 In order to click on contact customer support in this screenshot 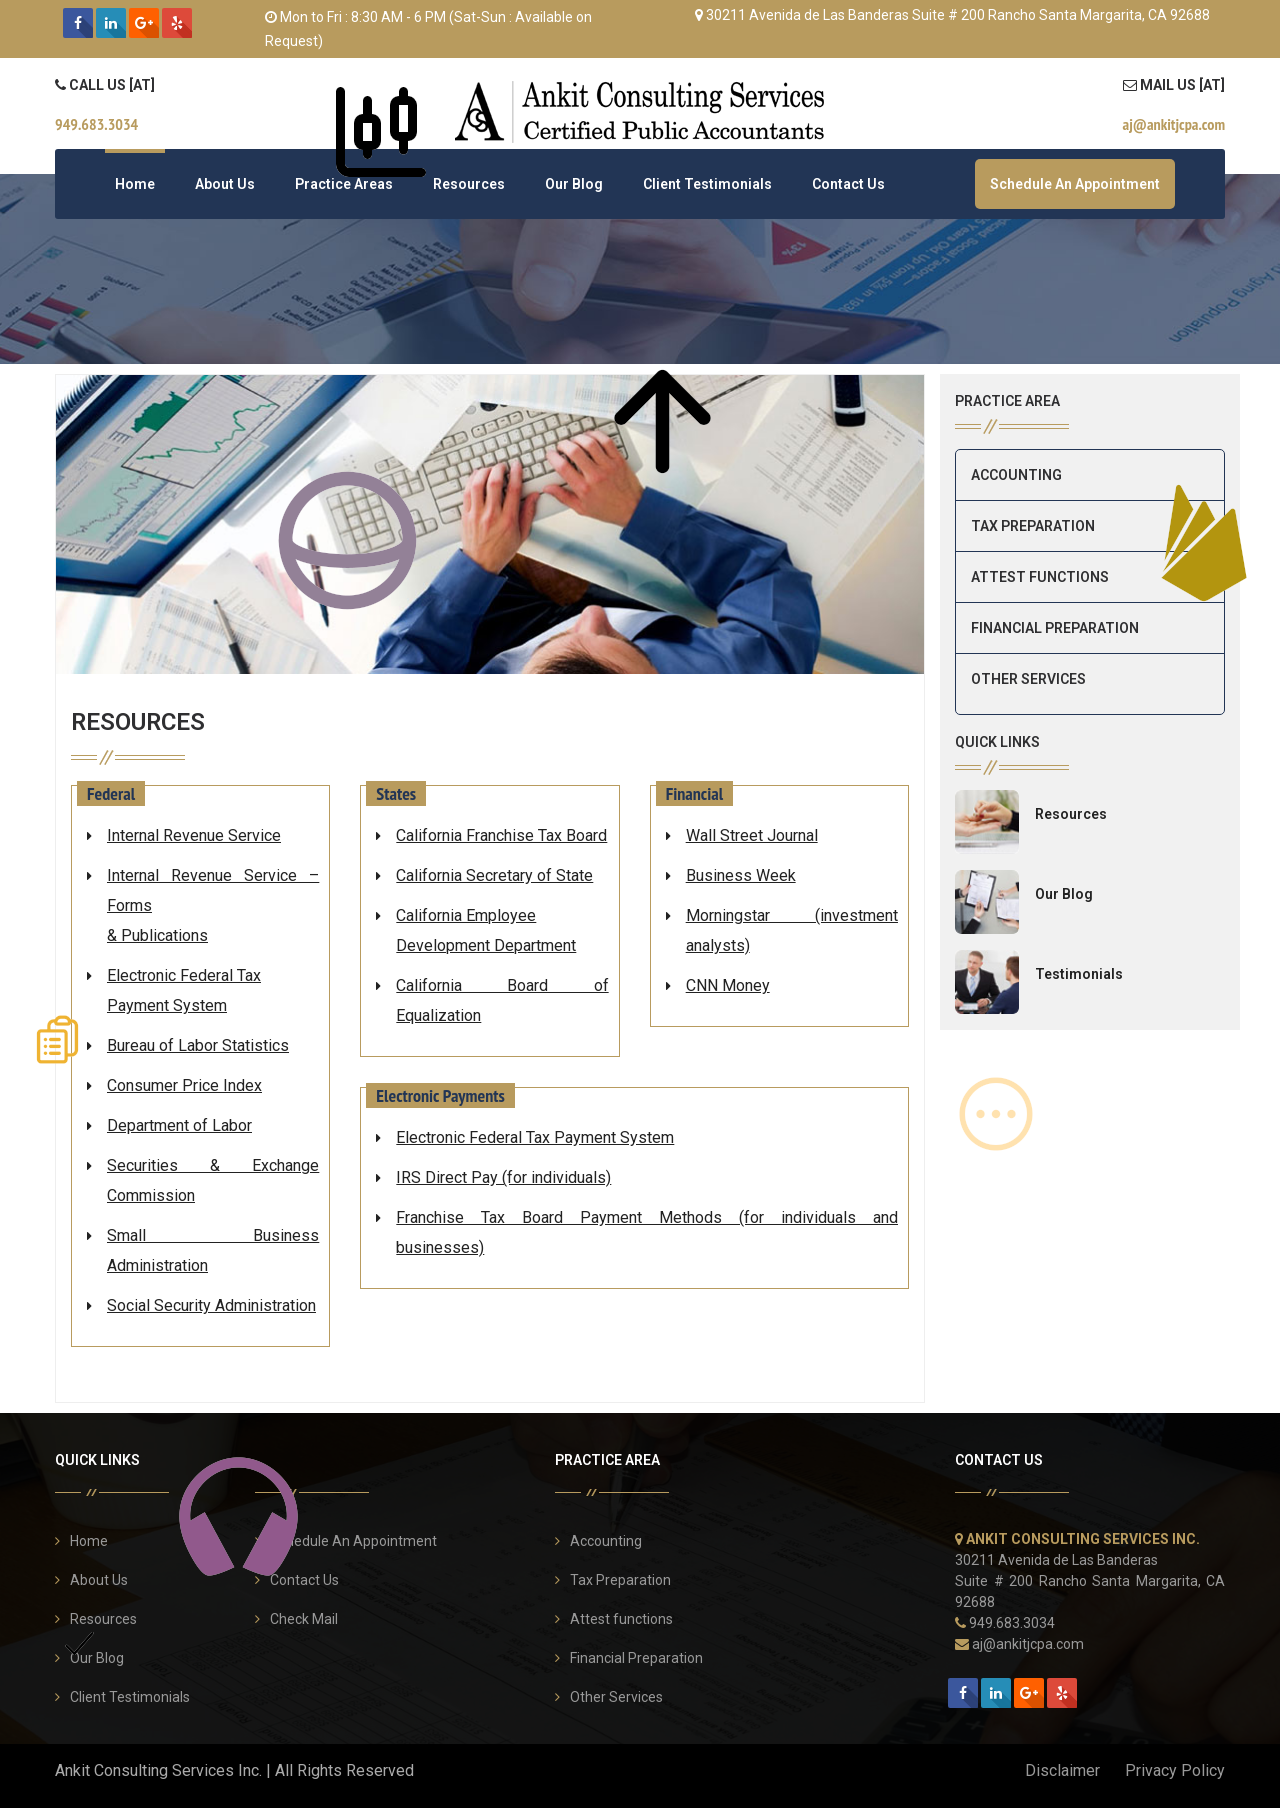, I will do `click(238, 1516)`.